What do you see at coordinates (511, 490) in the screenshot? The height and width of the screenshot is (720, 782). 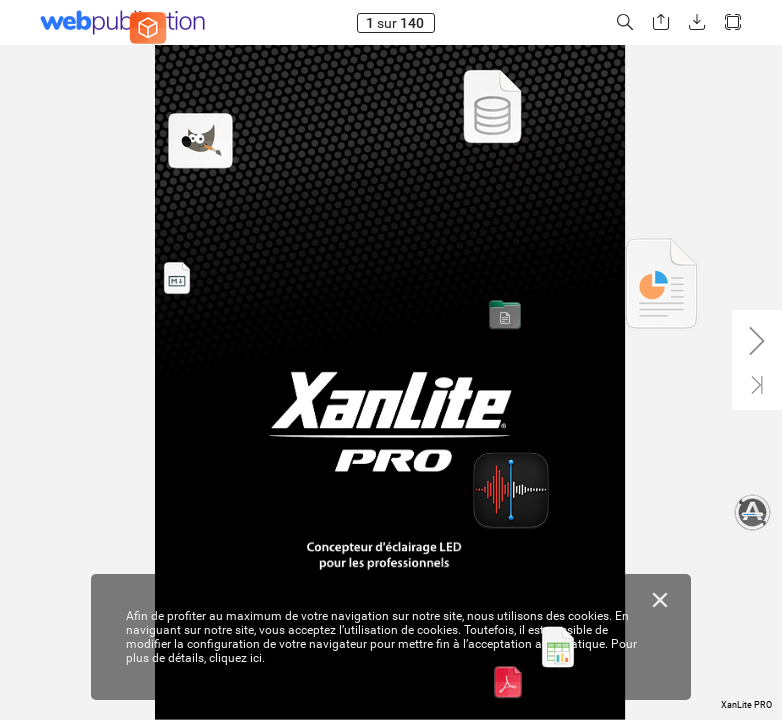 I see `open voice memos app` at bounding box center [511, 490].